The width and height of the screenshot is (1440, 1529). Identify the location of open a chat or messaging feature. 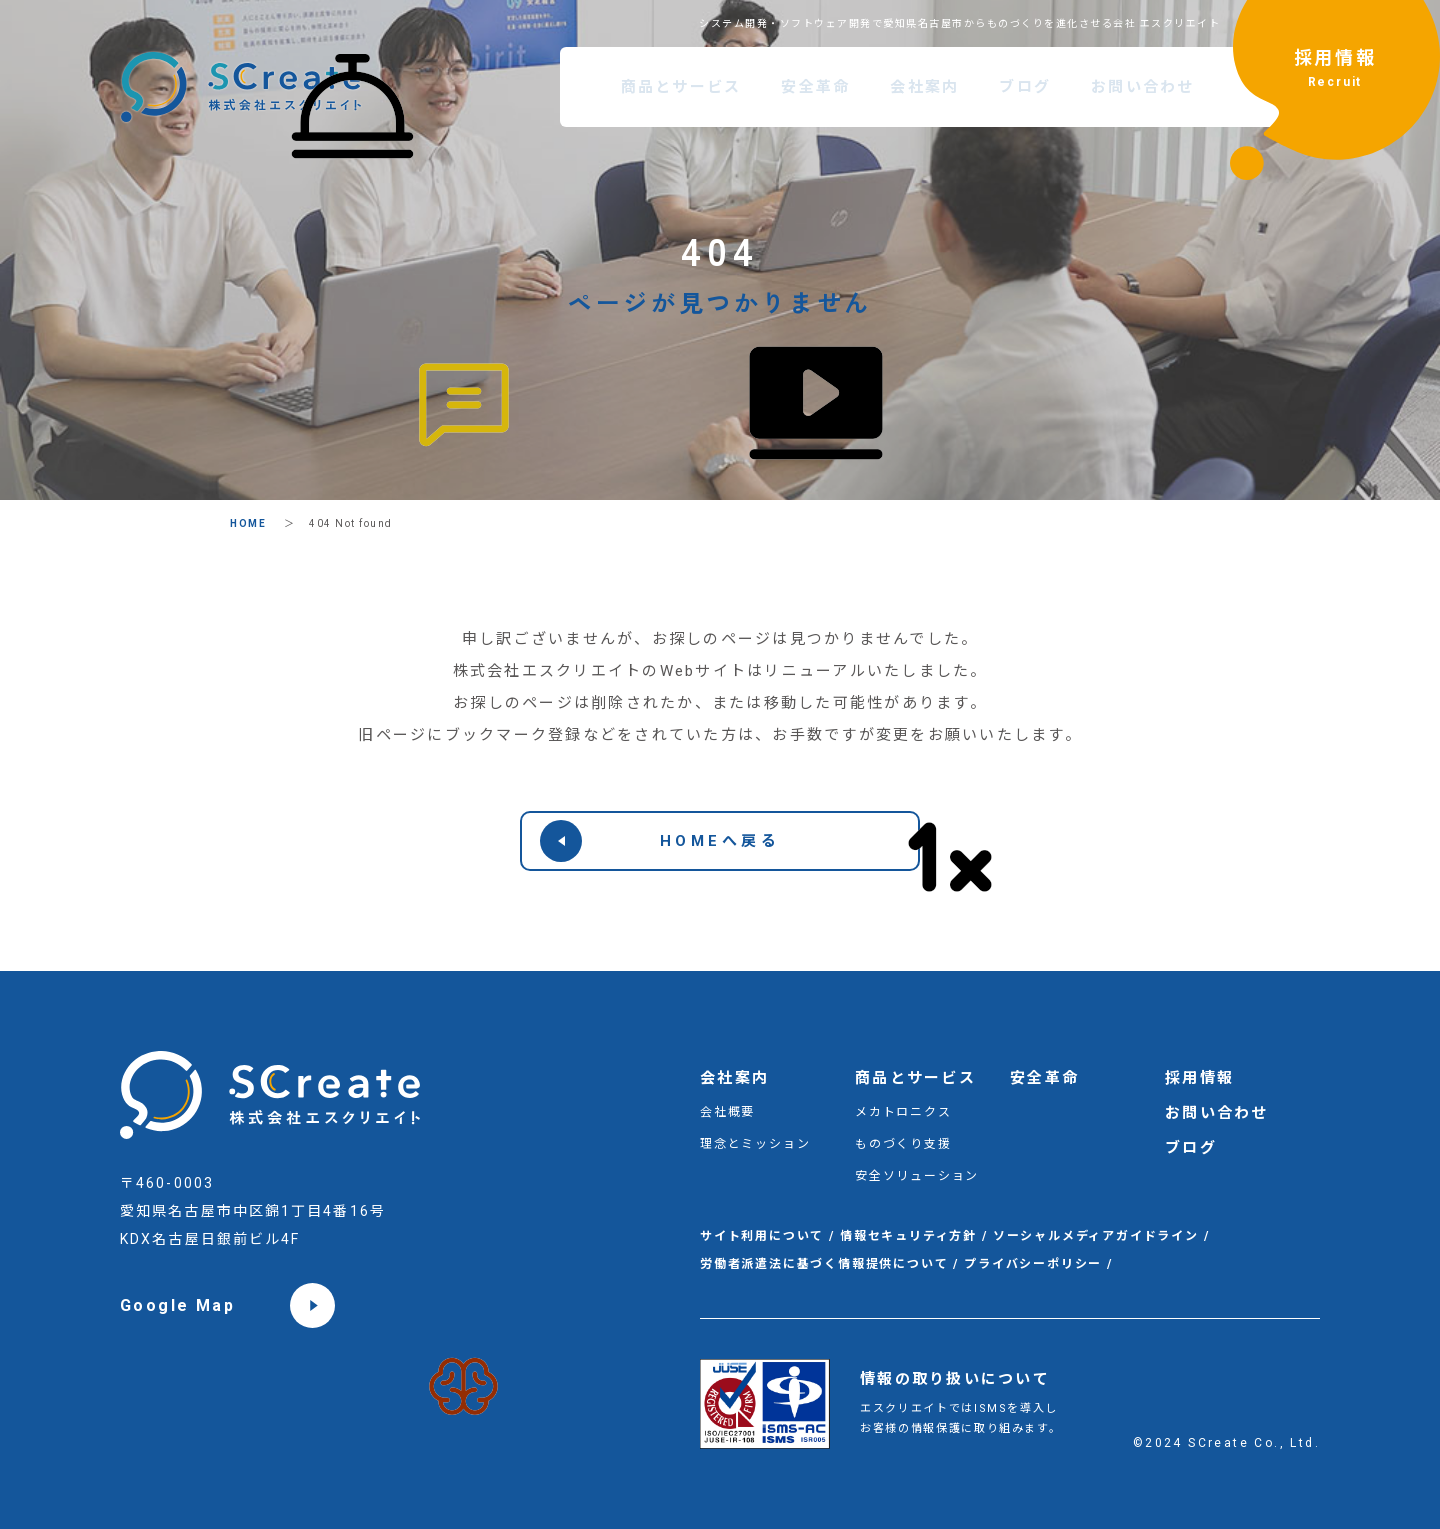
(464, 398).